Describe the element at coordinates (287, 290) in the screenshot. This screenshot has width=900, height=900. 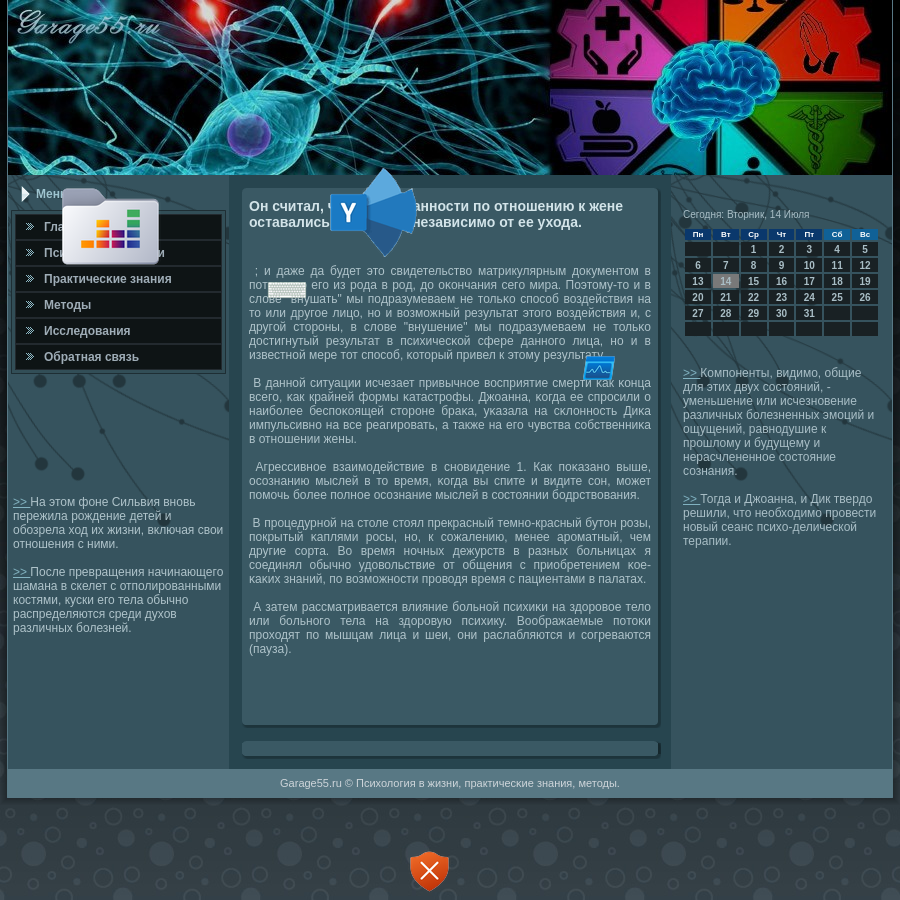
I see `bluetooth keyboard connected successfully` at that location.